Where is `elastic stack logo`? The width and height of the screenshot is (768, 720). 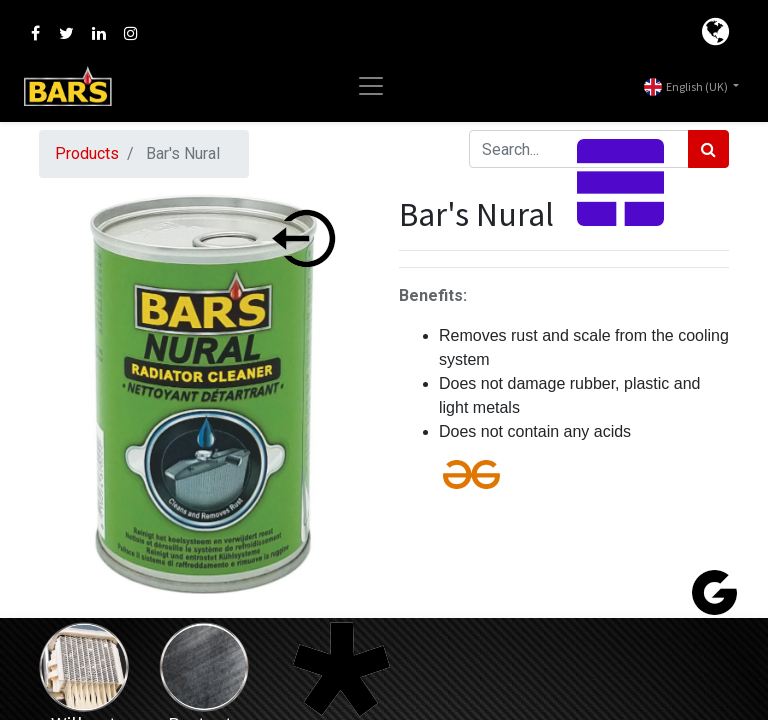 elastic stack logo is located at coordinates (620, 182).